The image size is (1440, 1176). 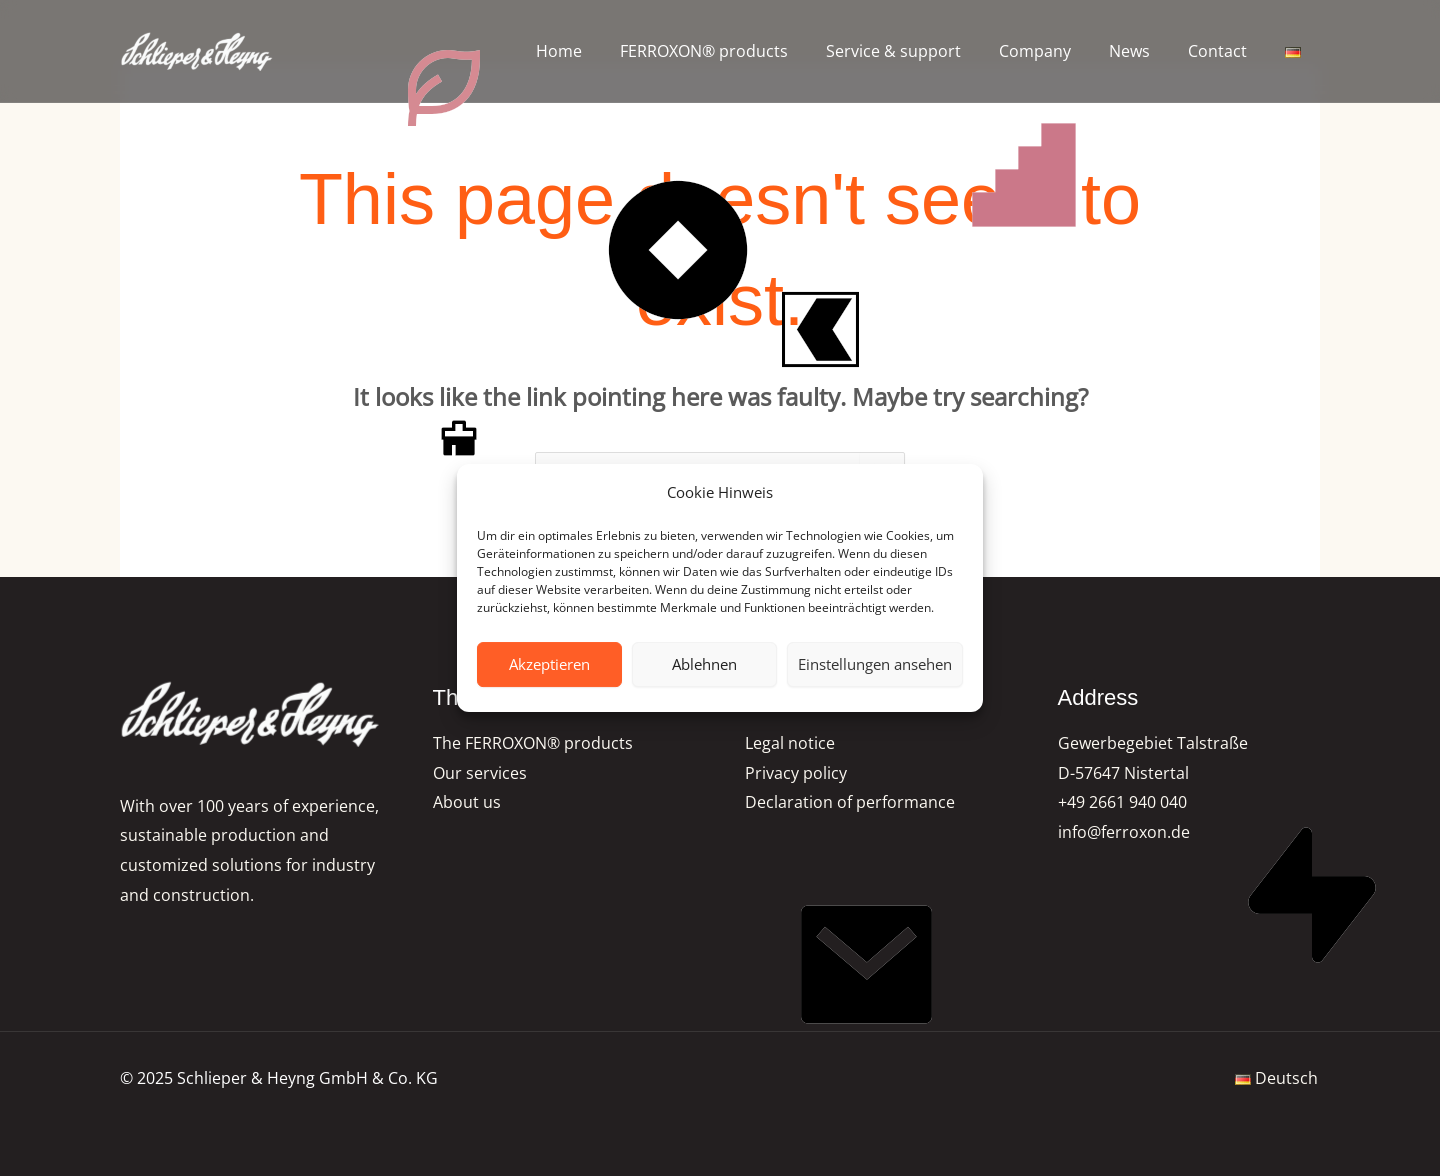 I want to click on indicates stairs or stairwell location, so click(x=1024, y=175).